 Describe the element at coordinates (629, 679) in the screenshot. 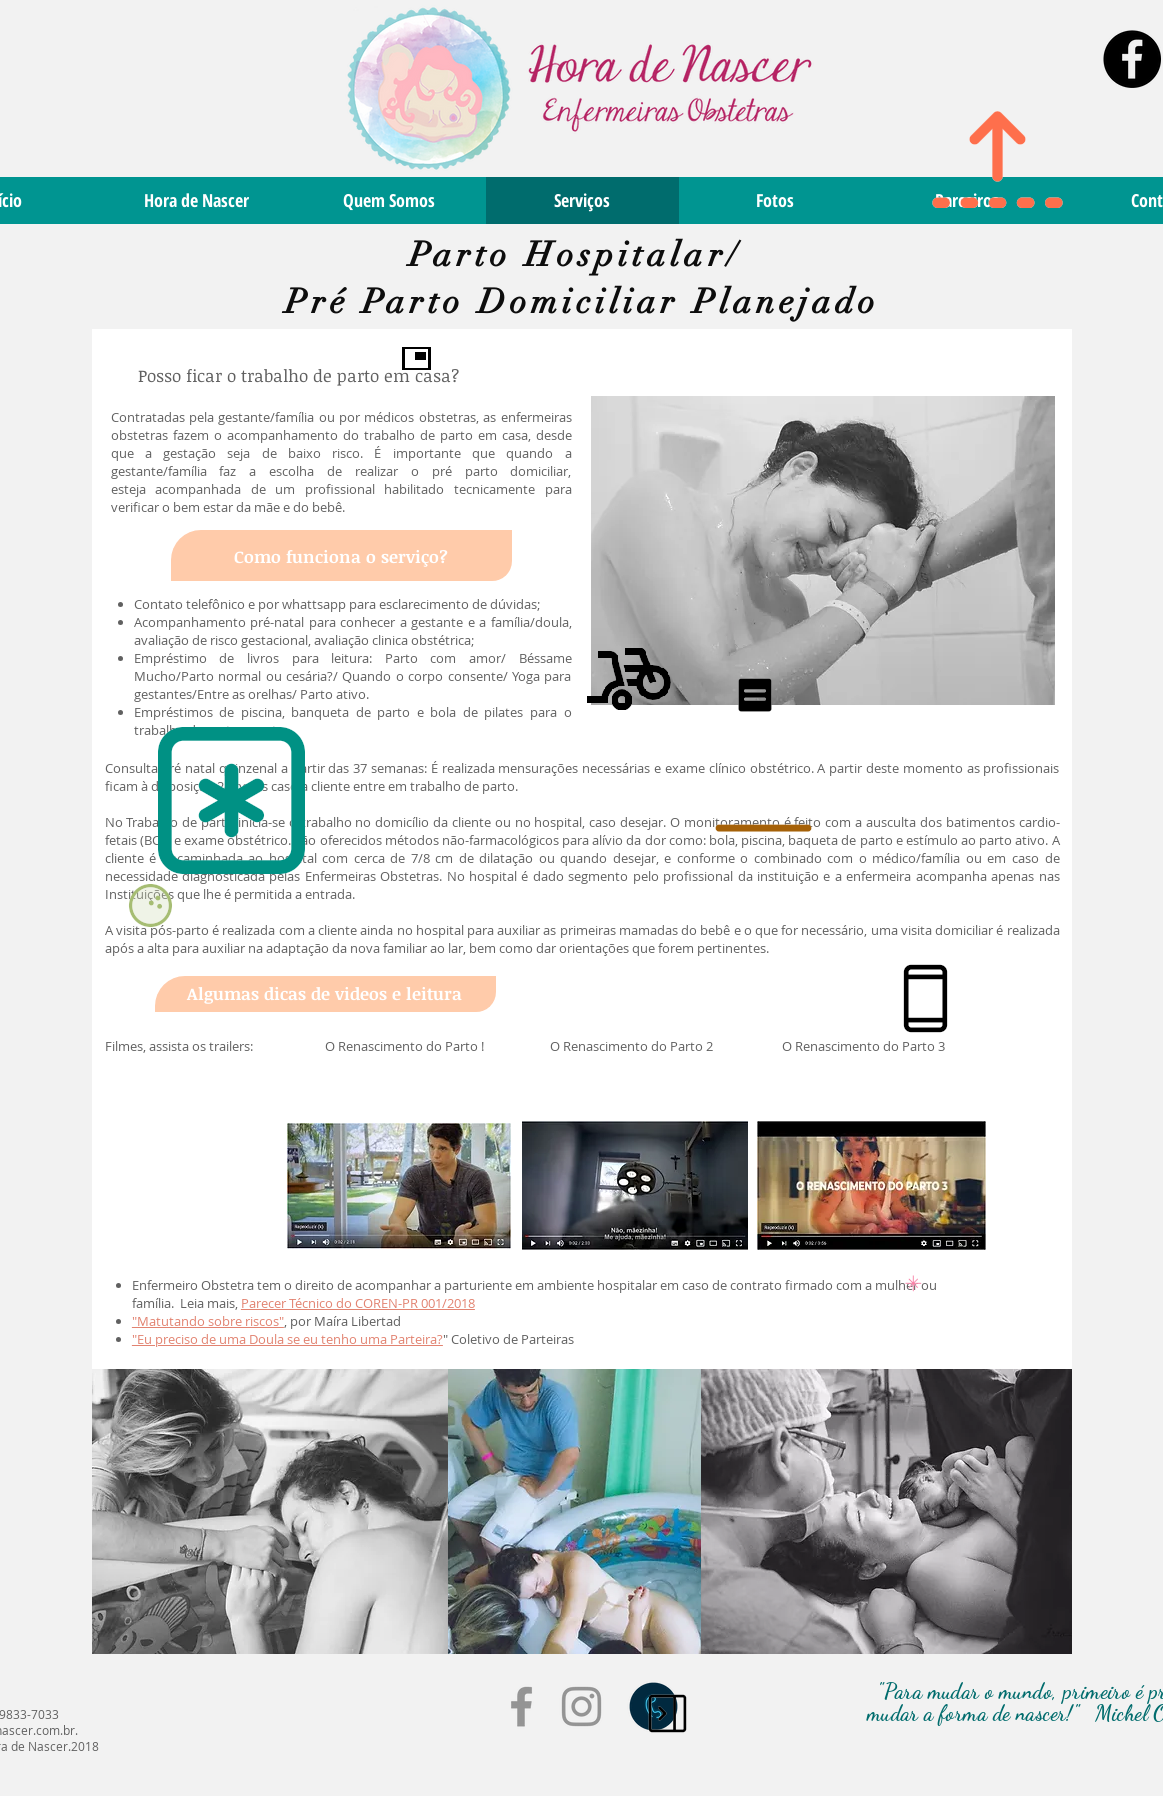

I see `view bike and scooter rental options` at that location.